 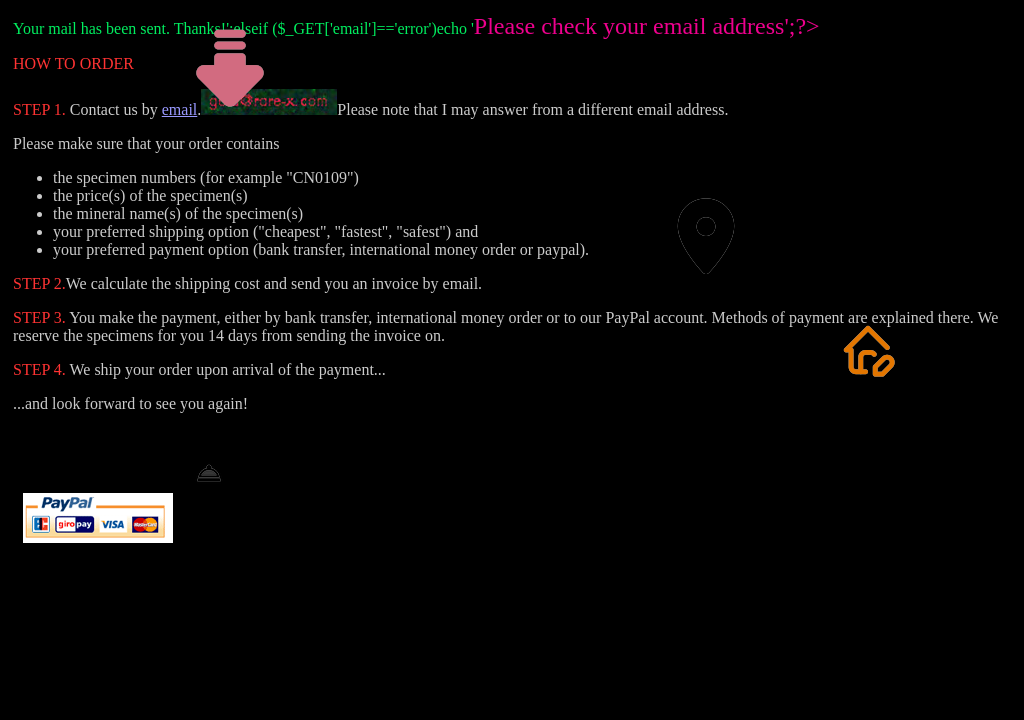 I want to click on request room service or hotel amenities, so click(x=209, y=473).